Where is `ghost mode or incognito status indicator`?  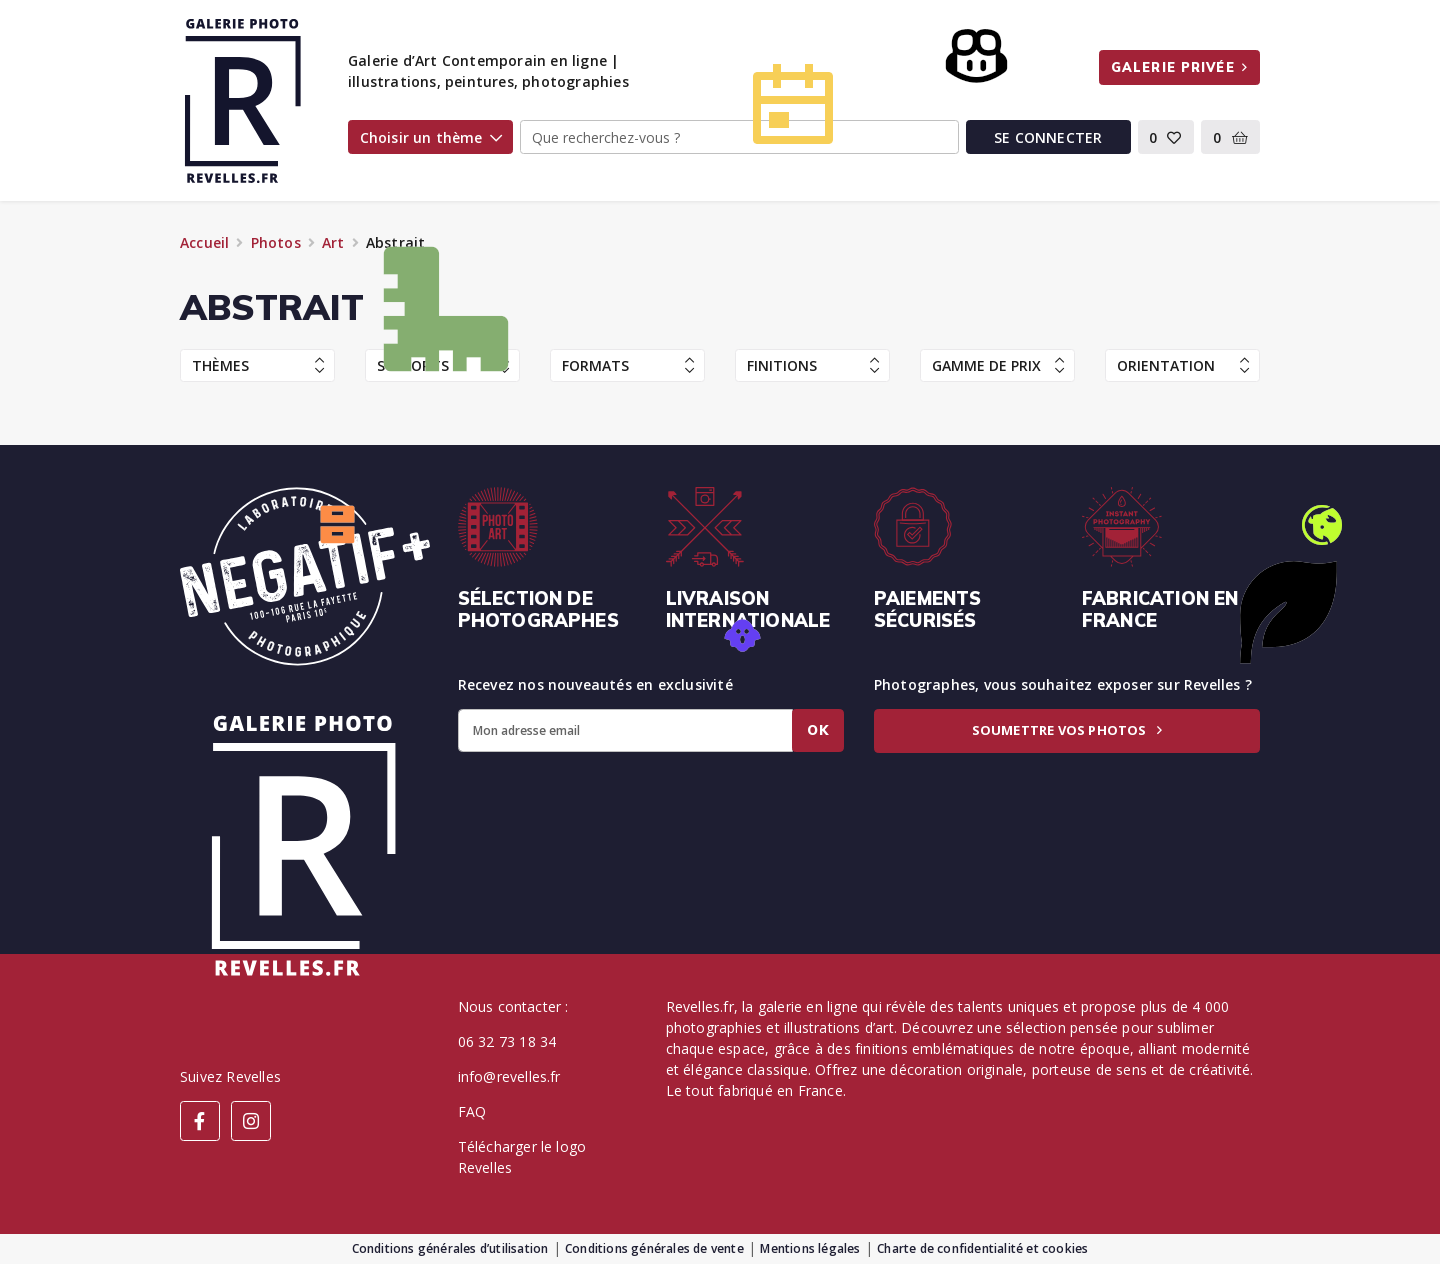
ghost mode or incognito status indicator is located at coordinates (742, 635).